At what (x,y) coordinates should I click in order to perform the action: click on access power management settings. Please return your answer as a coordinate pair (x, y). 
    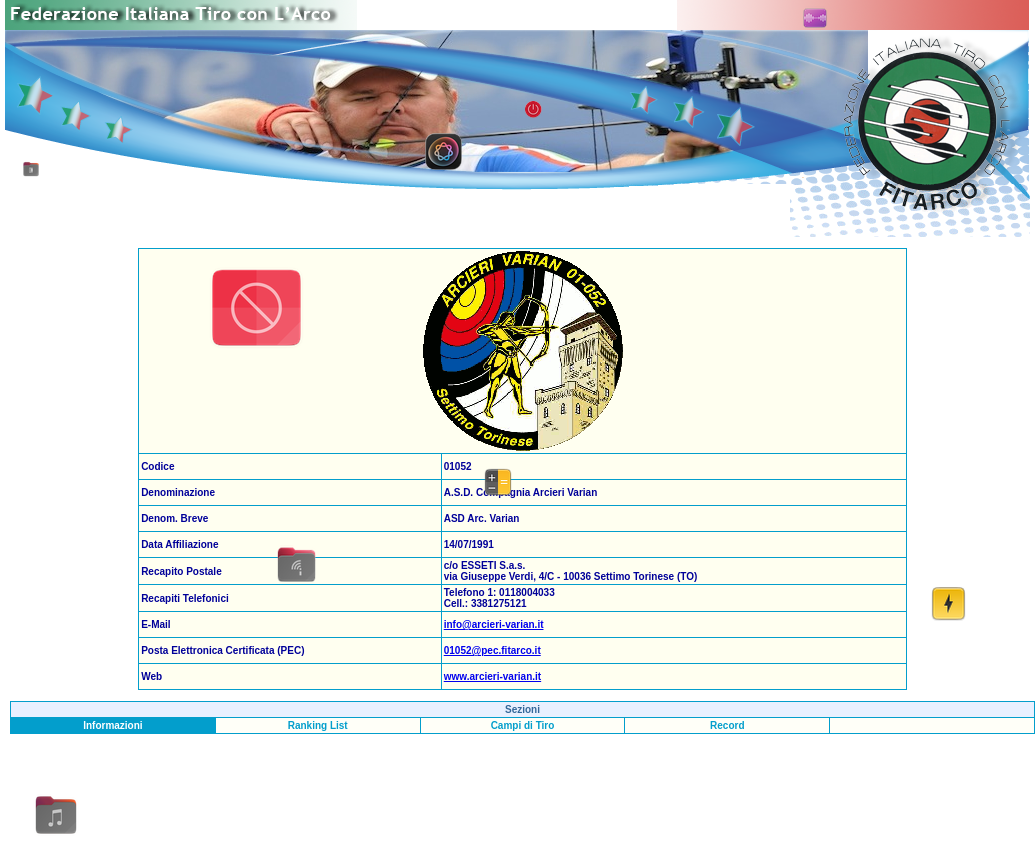
    Looking at the image, I should click on (948, 603).